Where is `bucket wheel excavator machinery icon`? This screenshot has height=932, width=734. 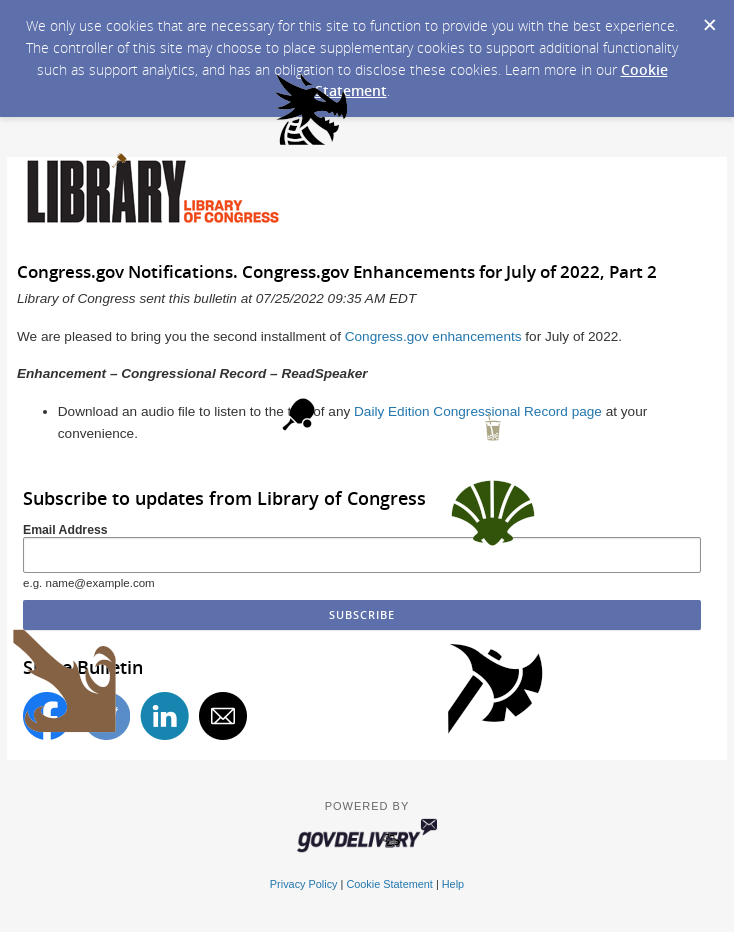 bucket wheel excavator machinery icon is located at coordinates (391, 840).